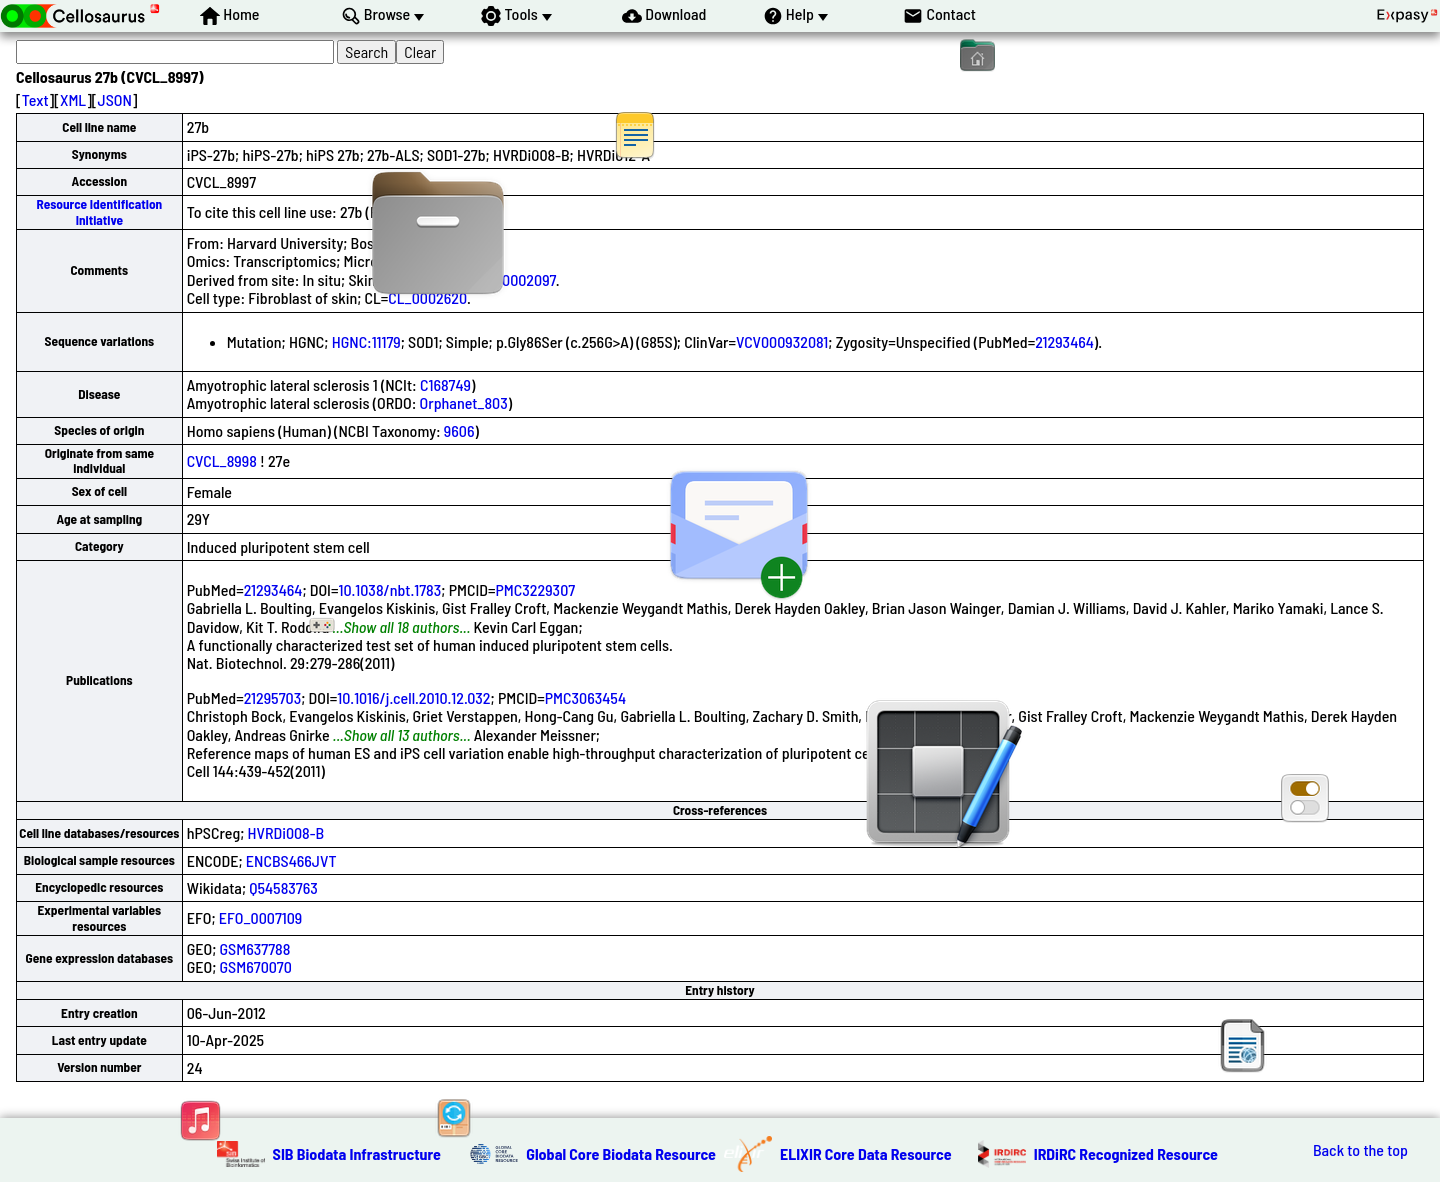 Image resolution: width=1440 pixels, height=1182 pixels. I want to click on edit or customize assistive control panels, so click(944, 770).